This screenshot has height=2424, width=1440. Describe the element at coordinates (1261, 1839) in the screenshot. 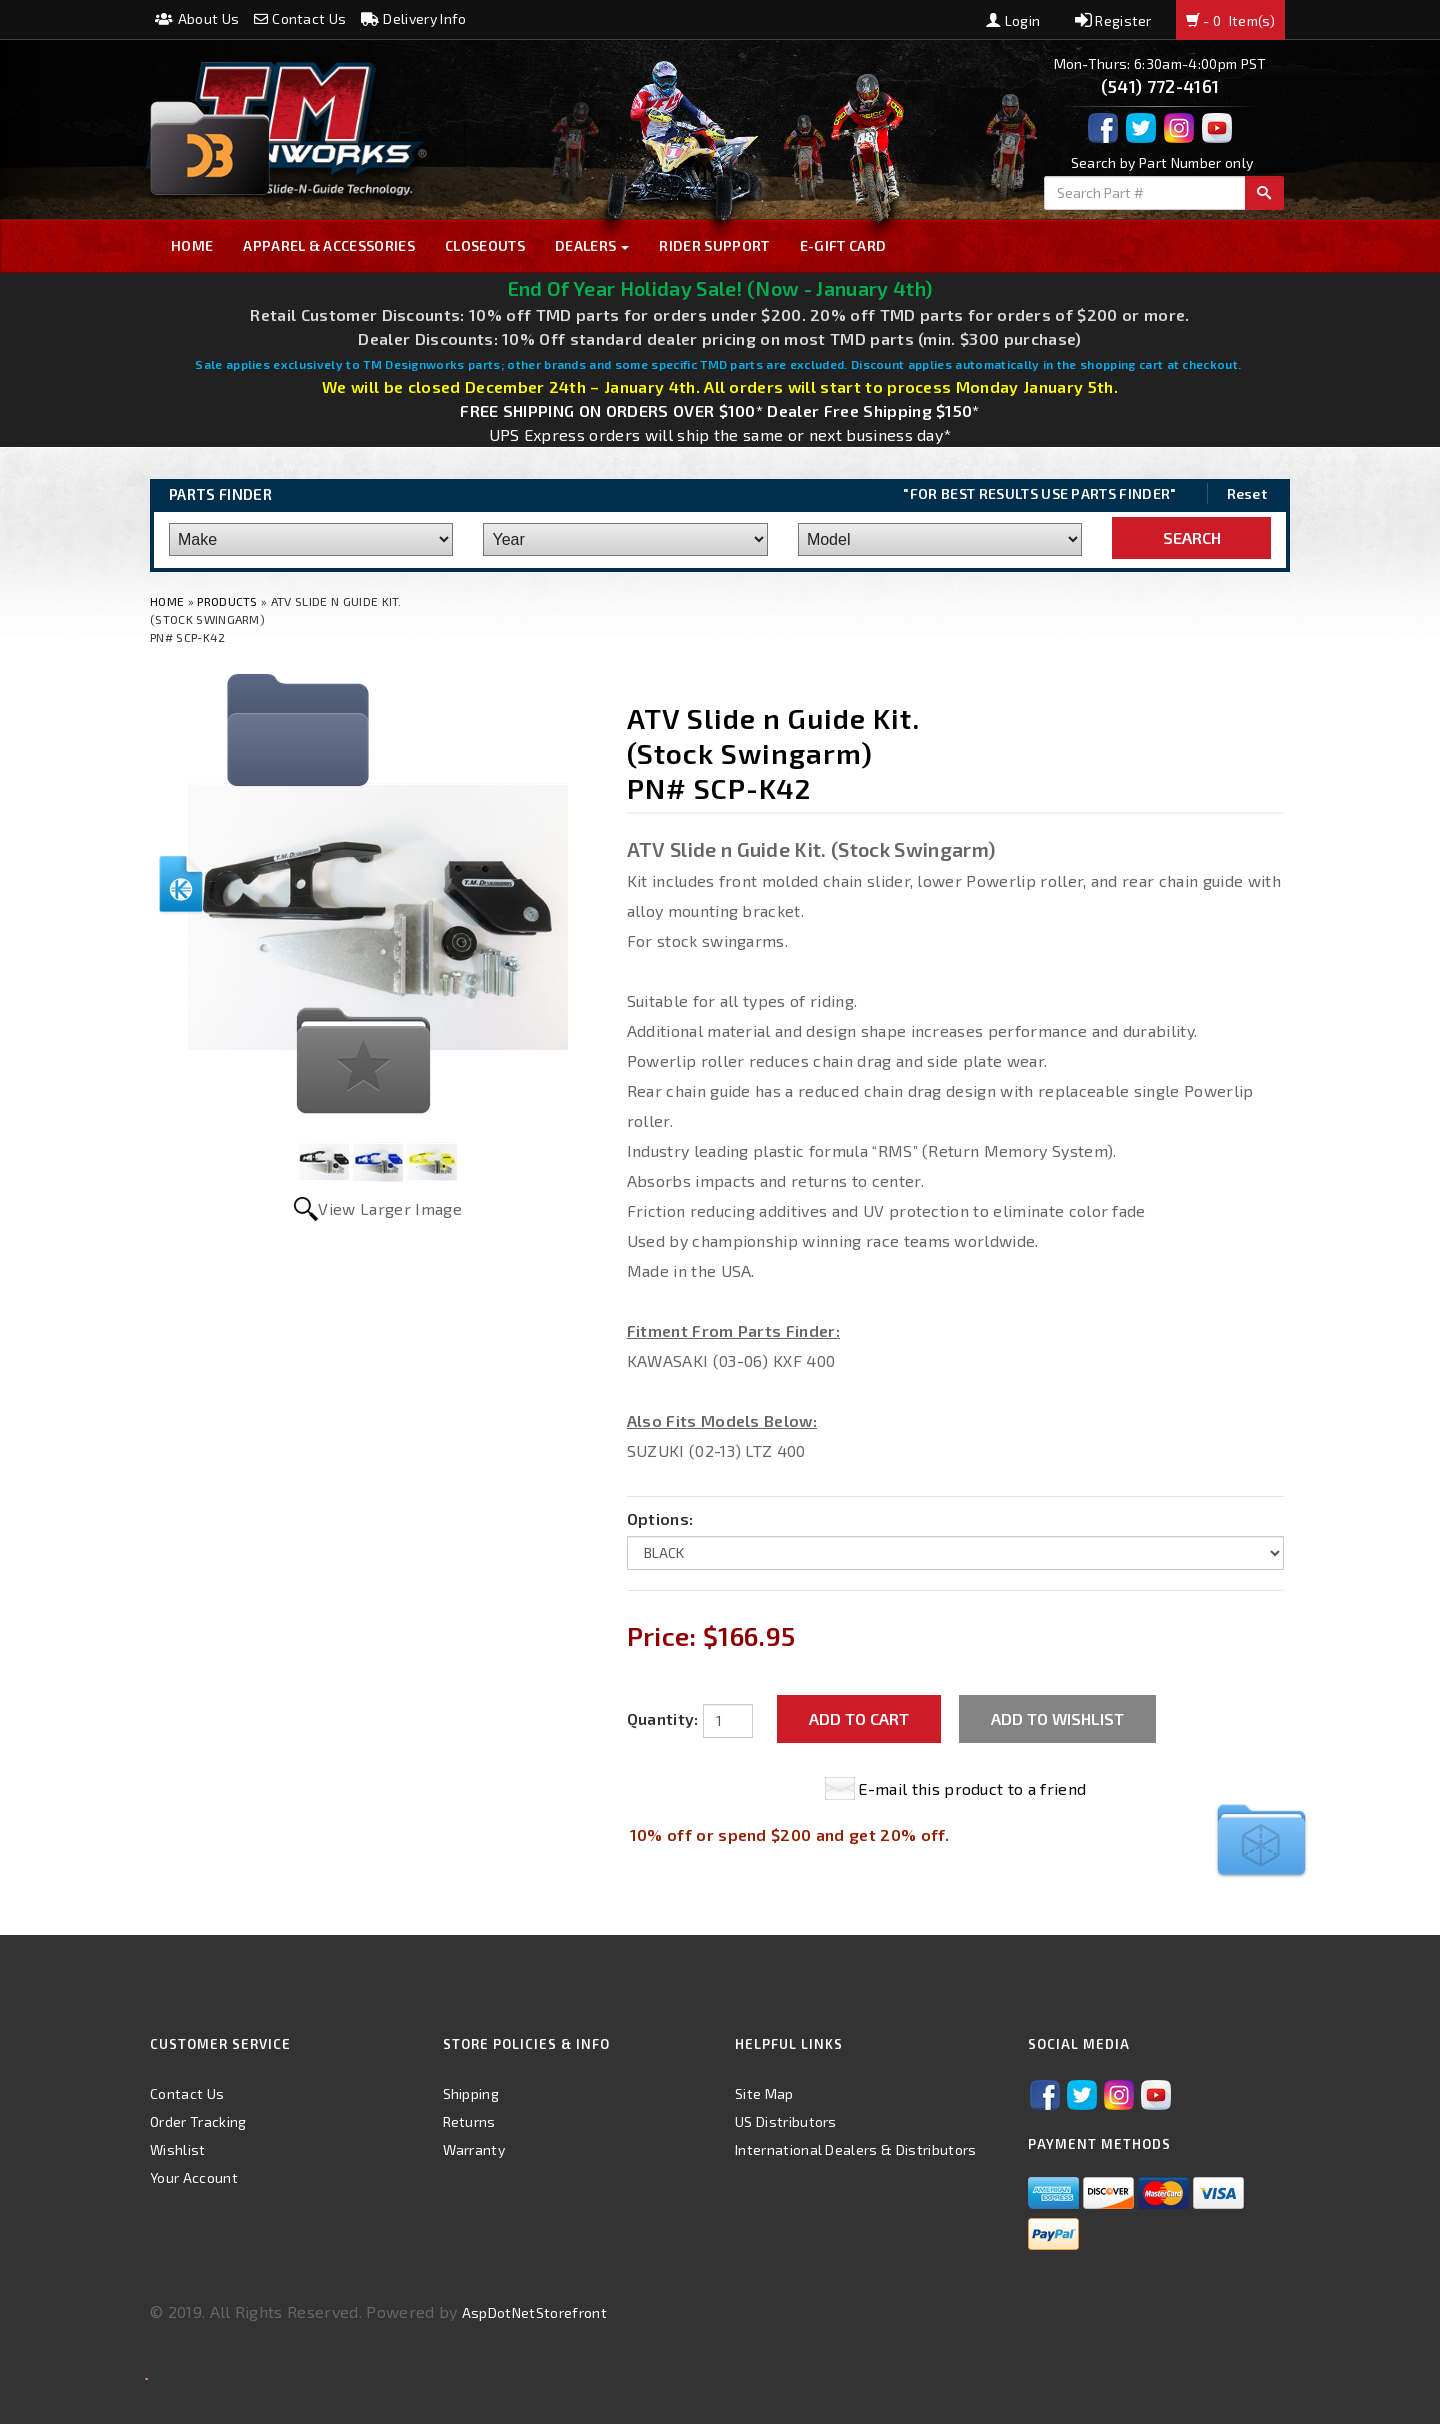

I see `open 3D files folder` at that location.